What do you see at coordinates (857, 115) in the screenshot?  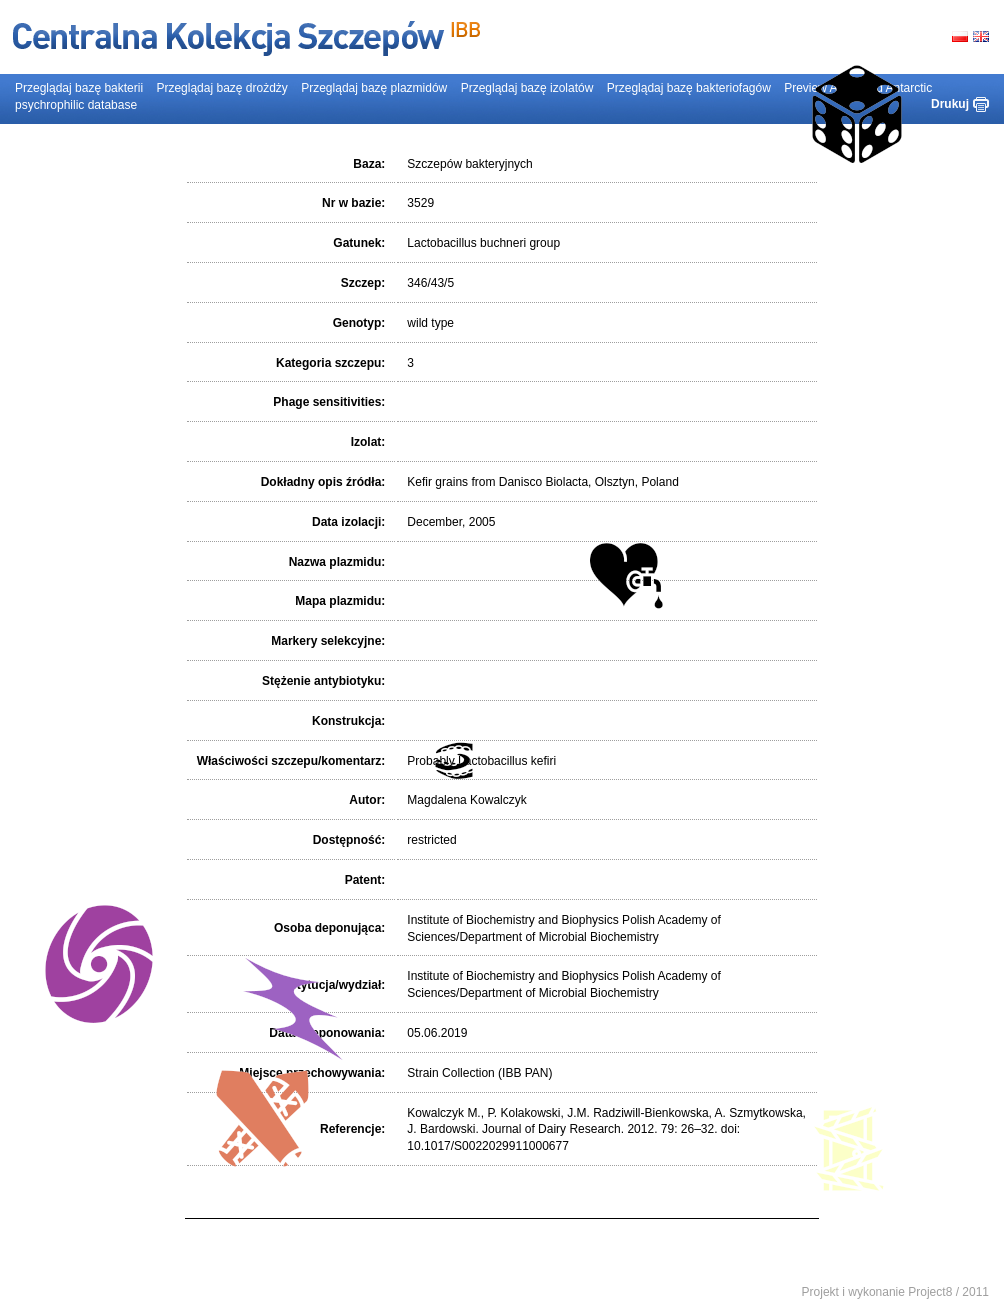 I see `roll the dice or randomize` at bounding box center [857, 115].